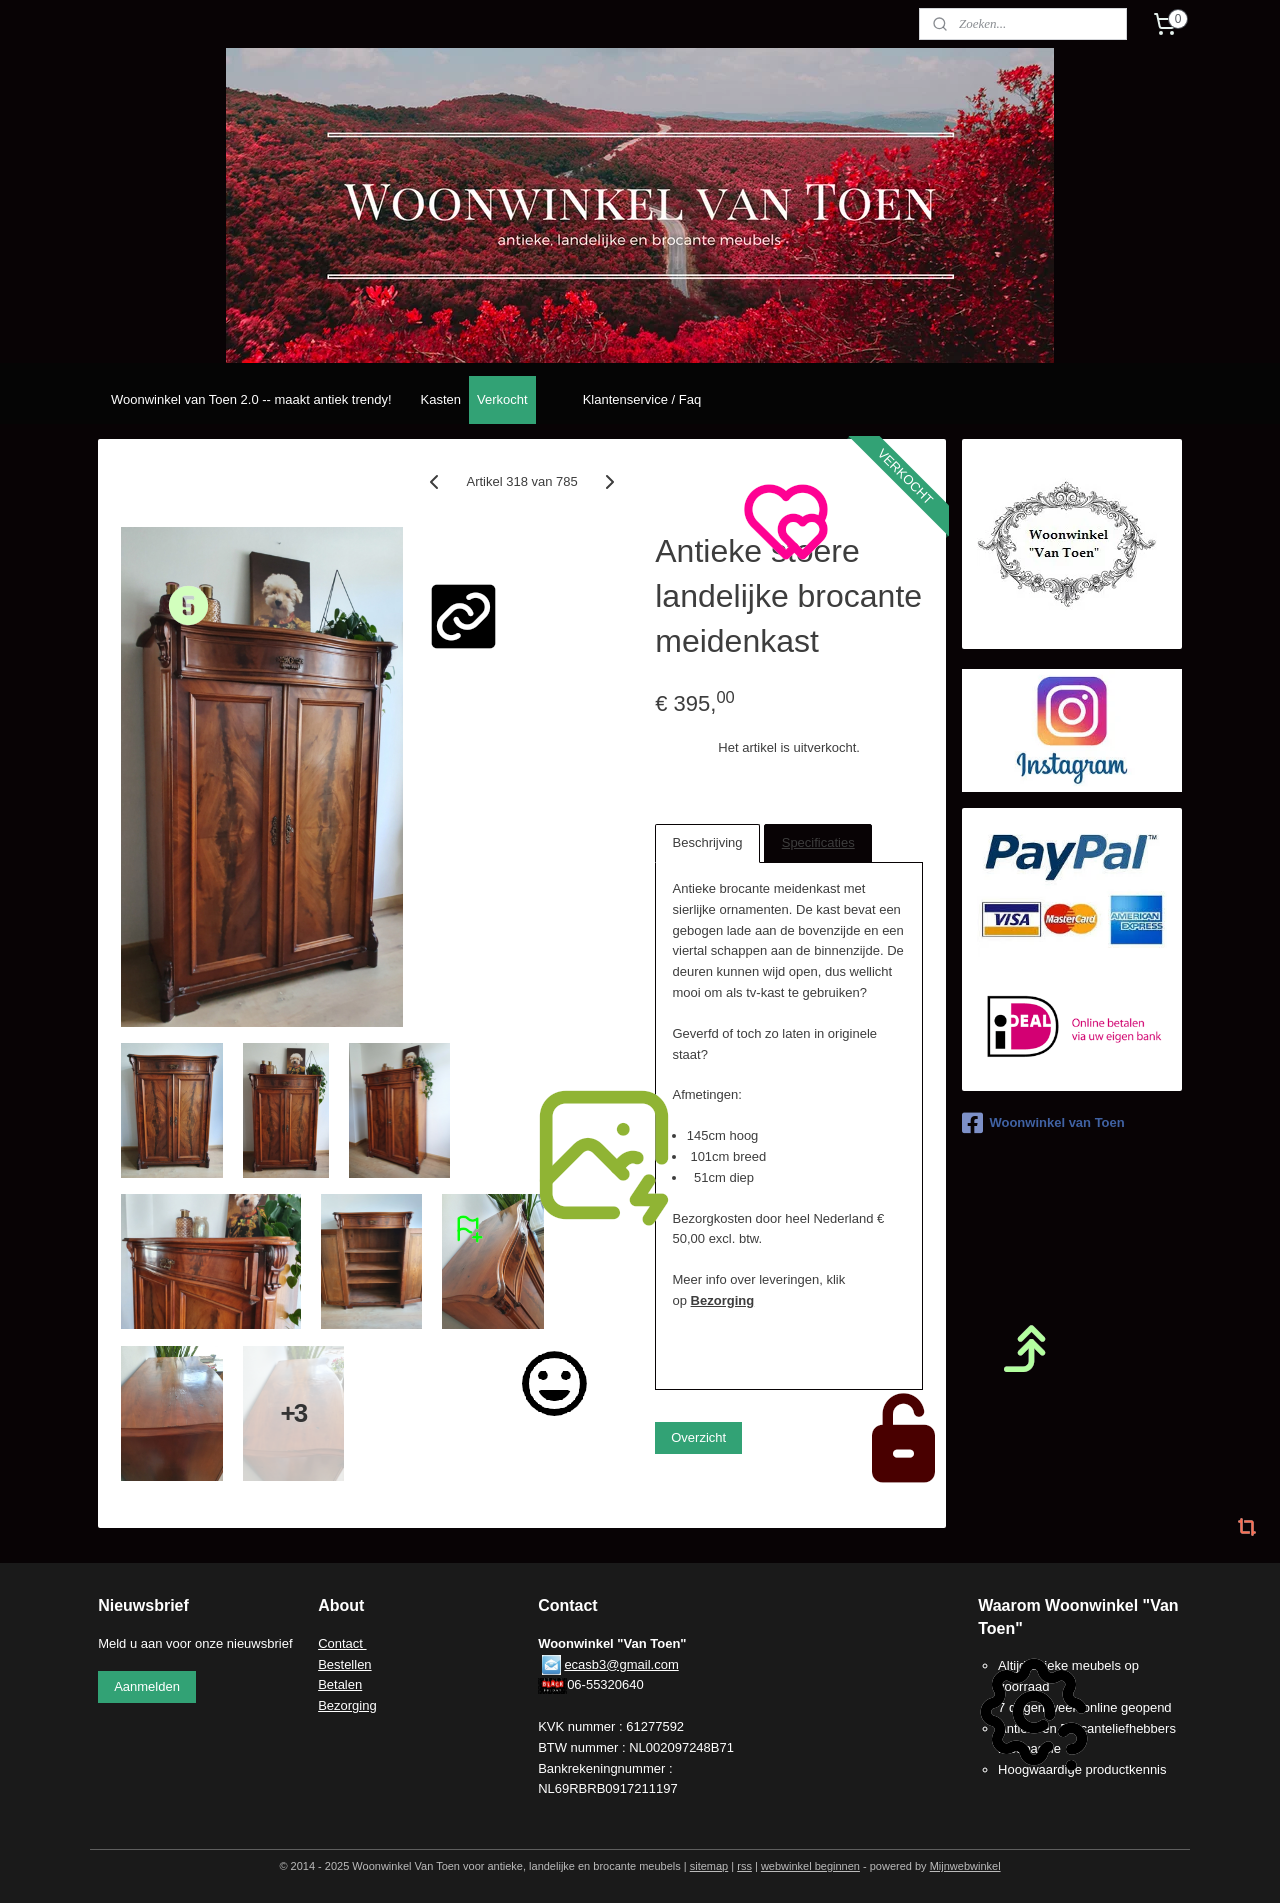 Image resolution: width=1280 pixels, height=1903 pixels. I want to click on add a new flag or bookmark, so click(468, 1228).